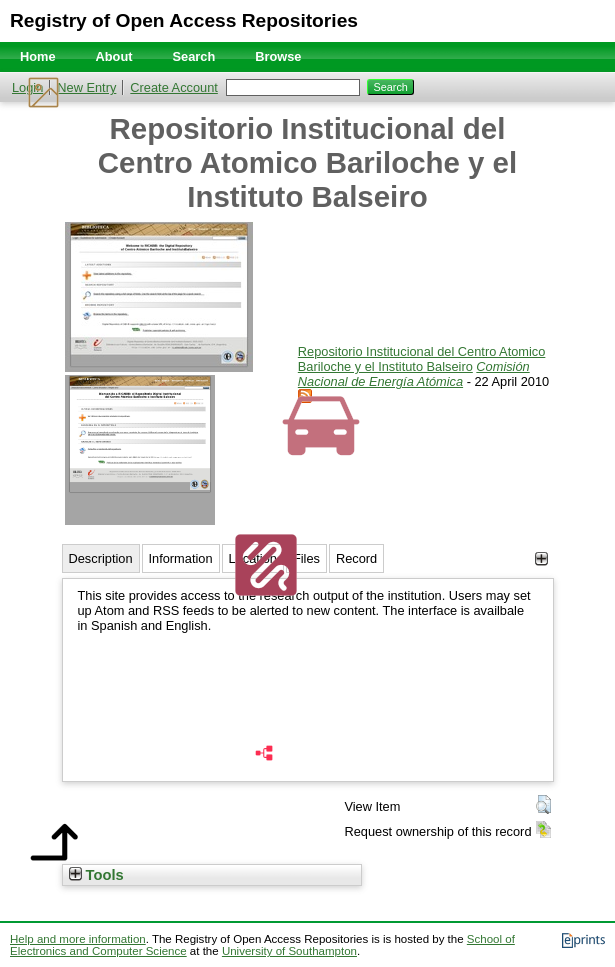  Describe the element at coordinates (43, 92) in the screenshot. I see `view or open an image file` at that location.